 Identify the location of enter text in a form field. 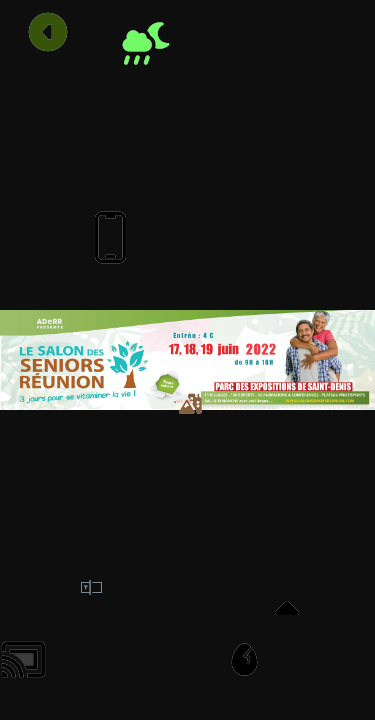
(91, 587).